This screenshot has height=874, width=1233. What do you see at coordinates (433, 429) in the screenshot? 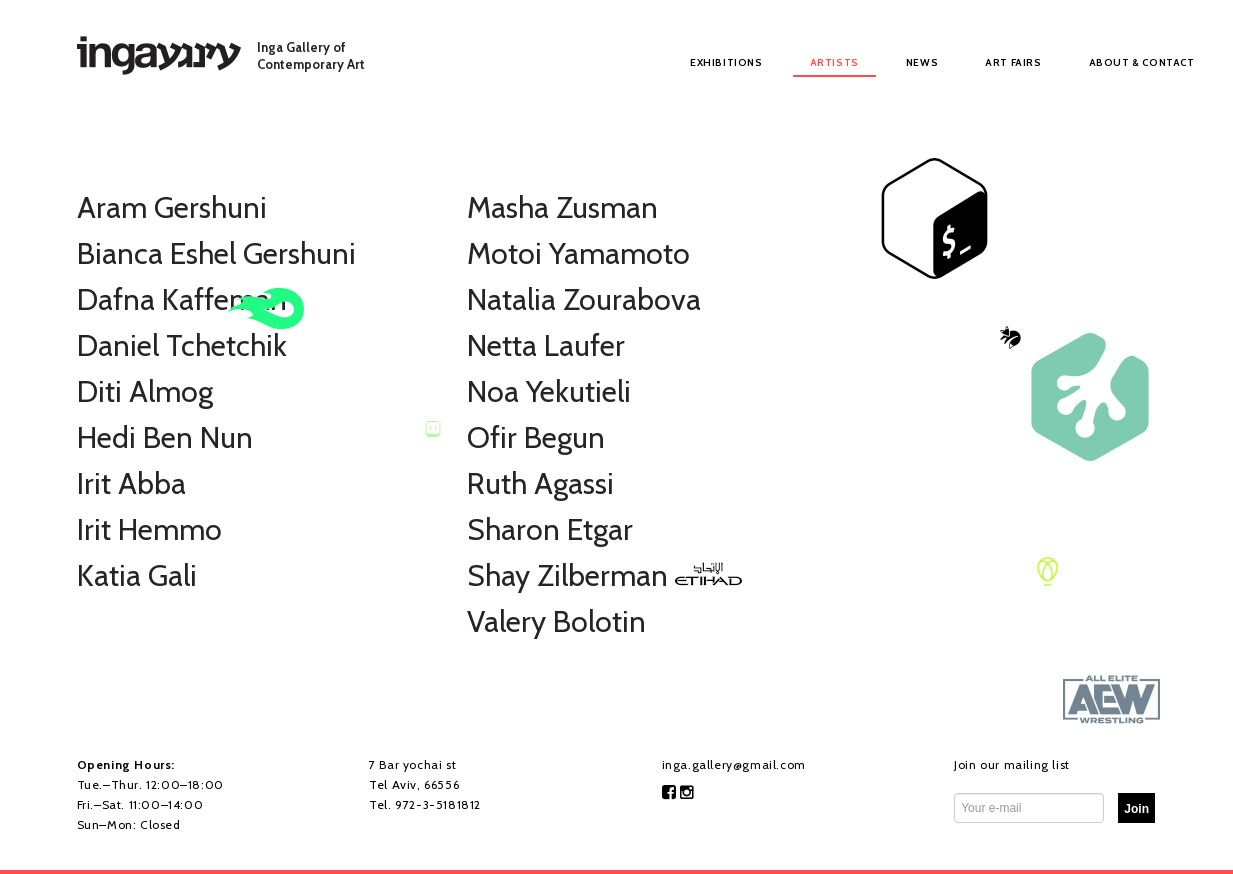
I see `open aseprite pixel art editor` at bounding box center [433, 429].